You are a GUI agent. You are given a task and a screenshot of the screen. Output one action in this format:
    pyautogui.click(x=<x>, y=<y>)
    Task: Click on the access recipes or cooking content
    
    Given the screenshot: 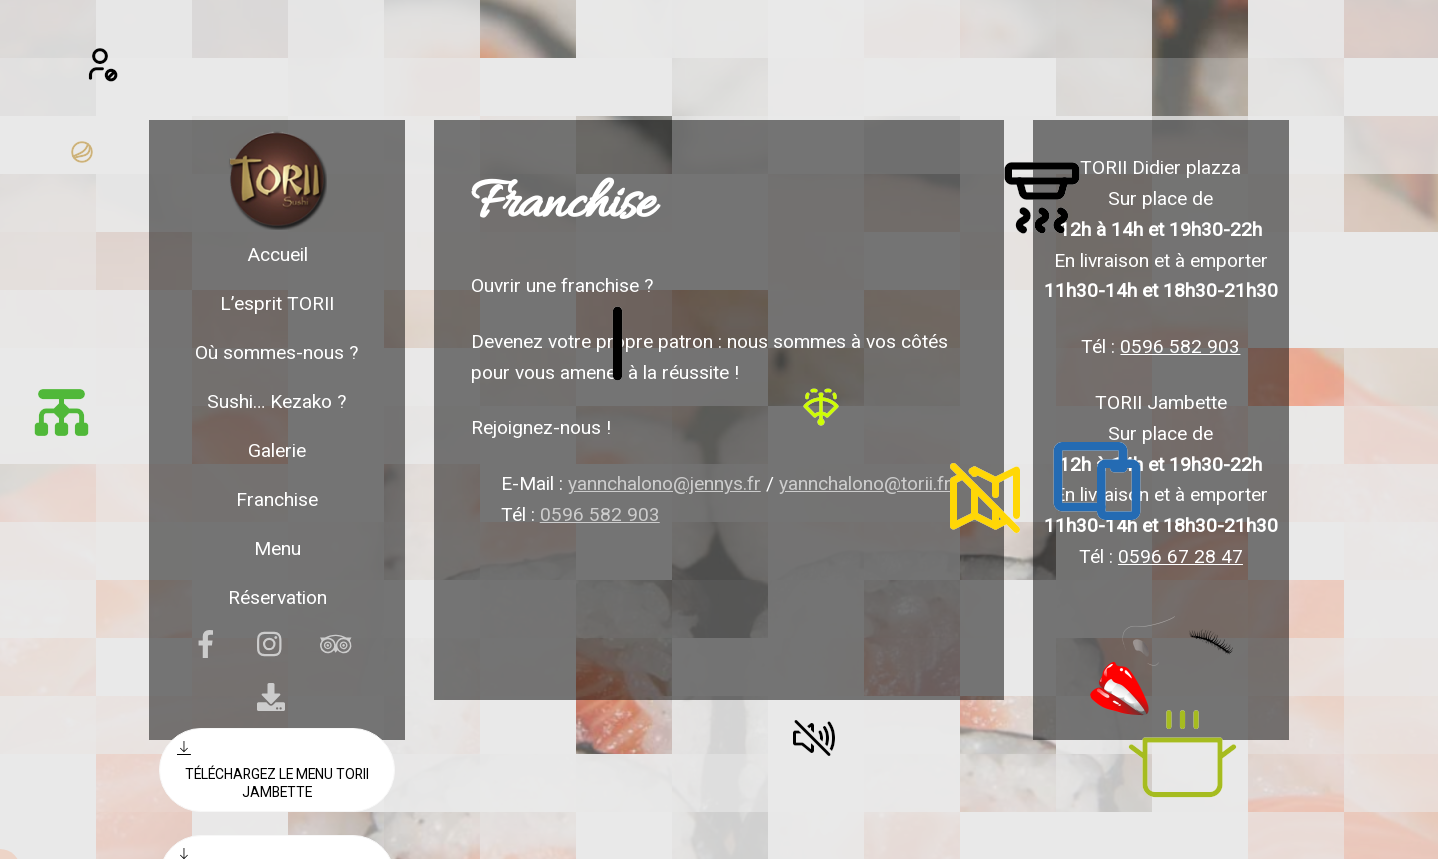 What is the action you would take?
    pyautogui.click(x=1182, y=760)
    